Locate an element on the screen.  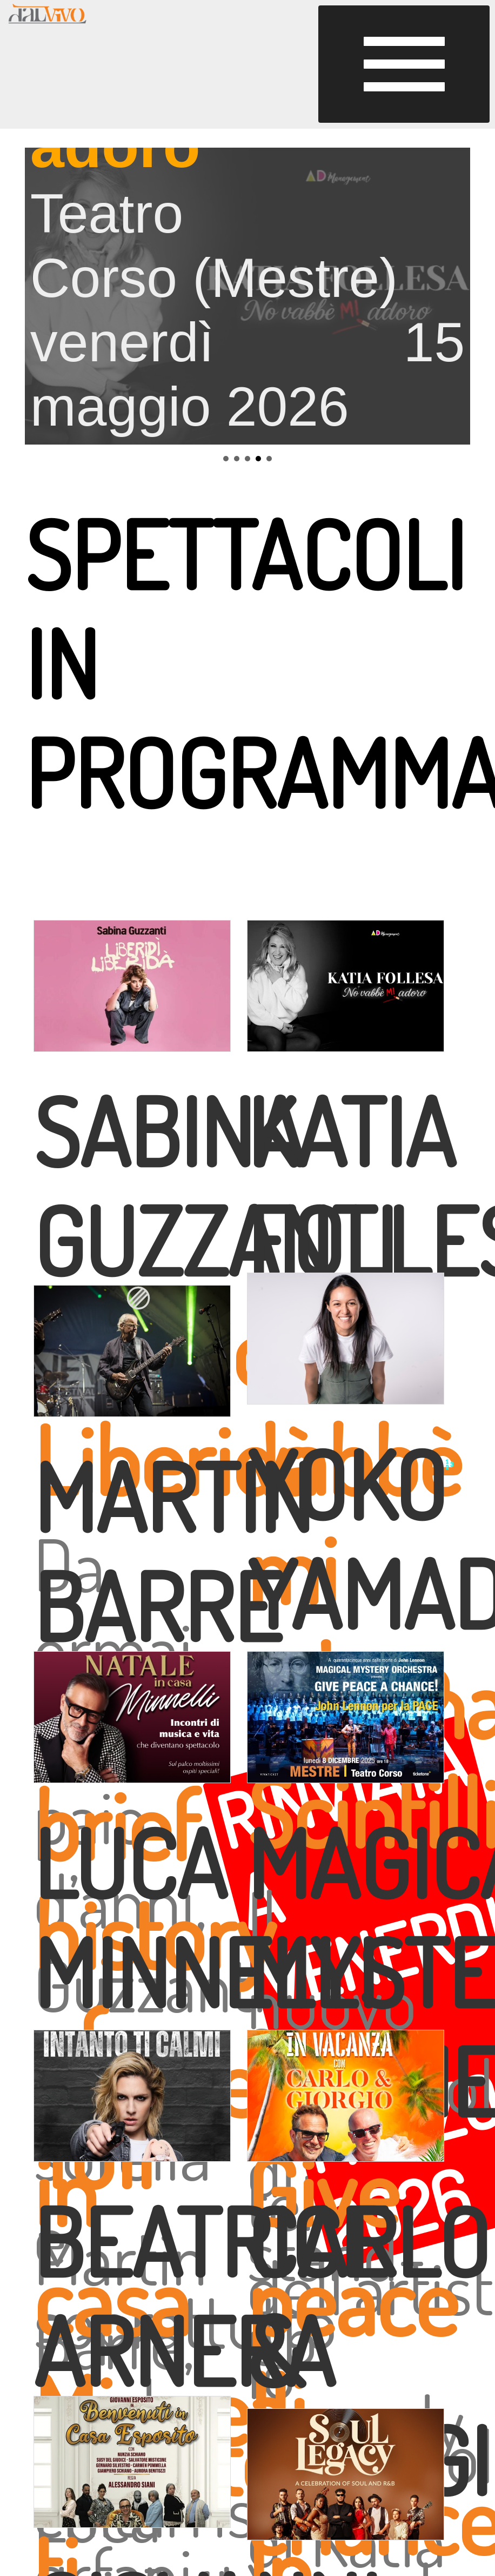
access numbered list formatting is located at coordinates (449, 1464).